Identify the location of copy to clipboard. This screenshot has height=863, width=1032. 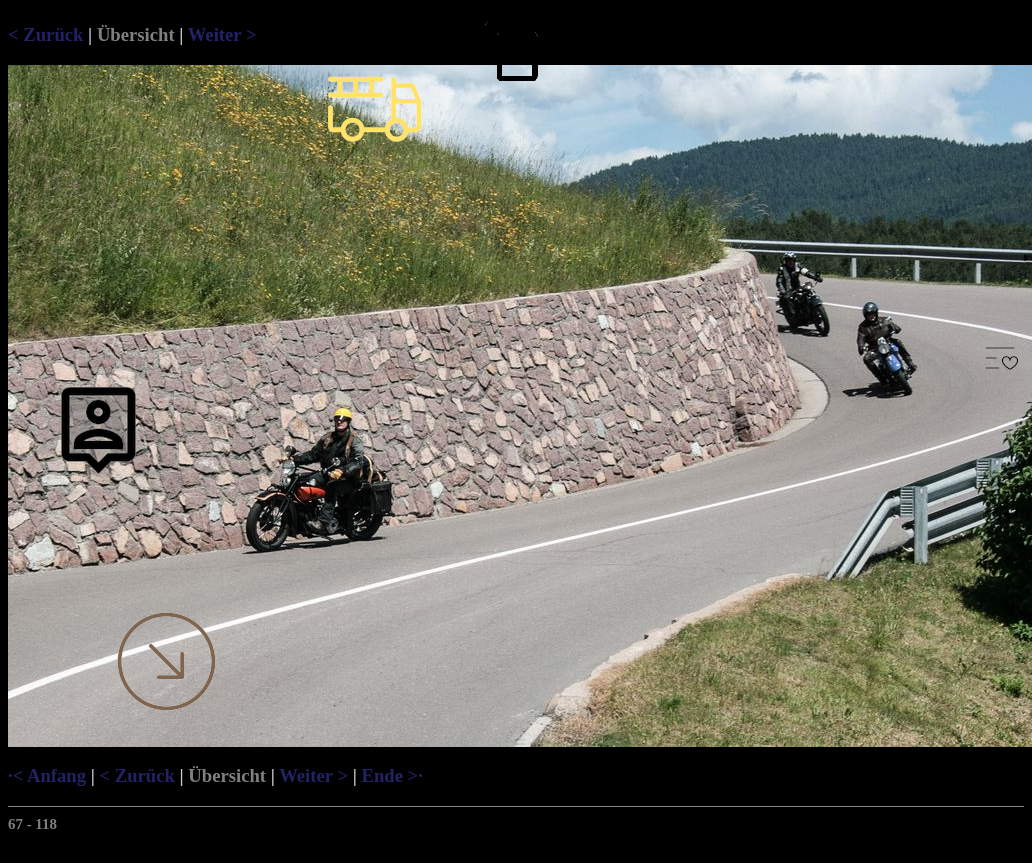
(513, 51).